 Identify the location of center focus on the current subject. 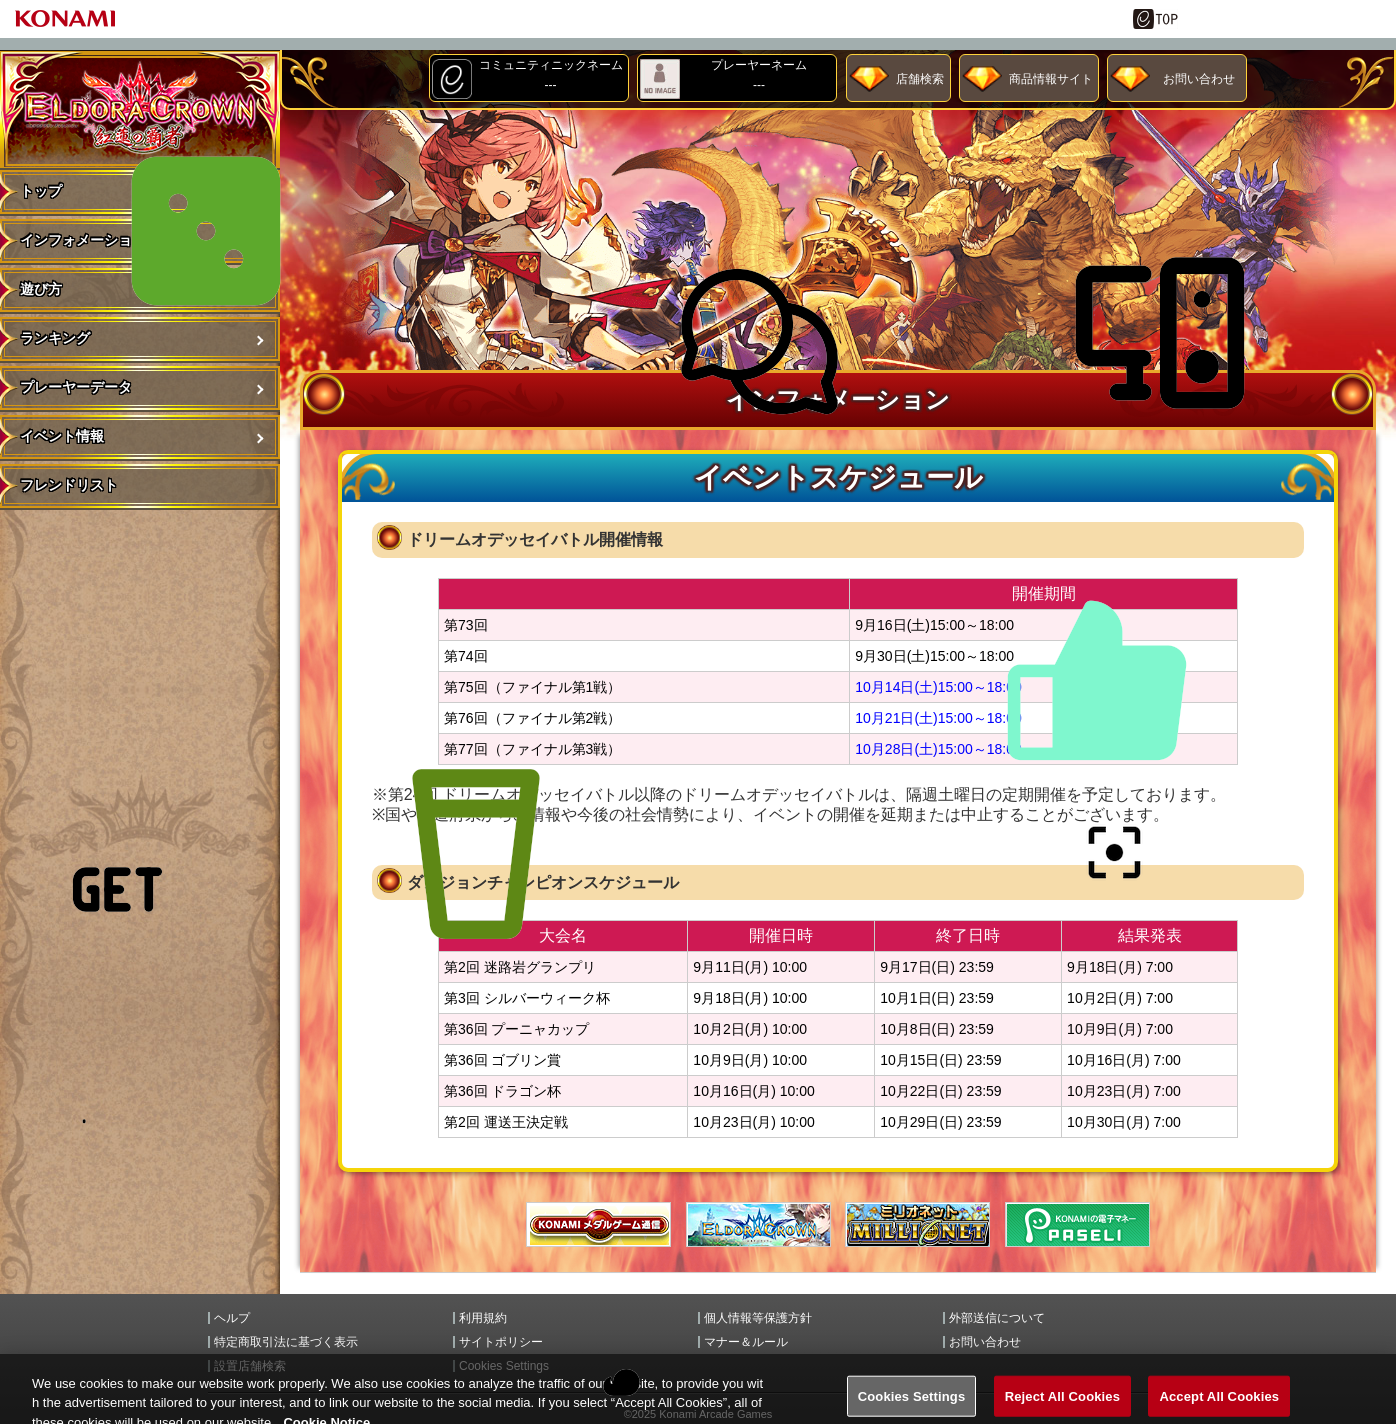
(1114, 852).